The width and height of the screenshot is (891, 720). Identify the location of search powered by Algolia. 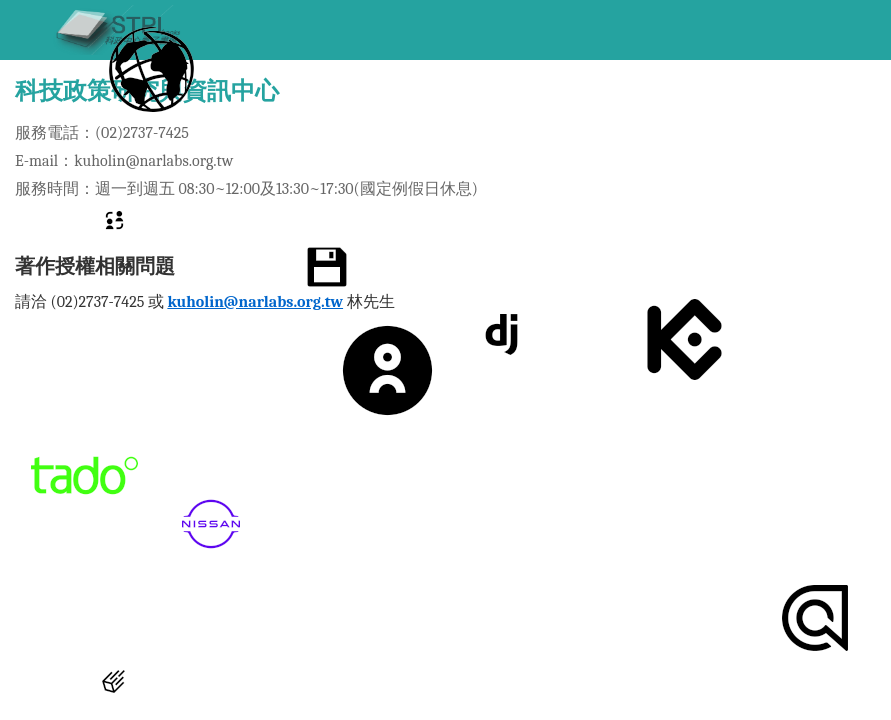
(815, 618).